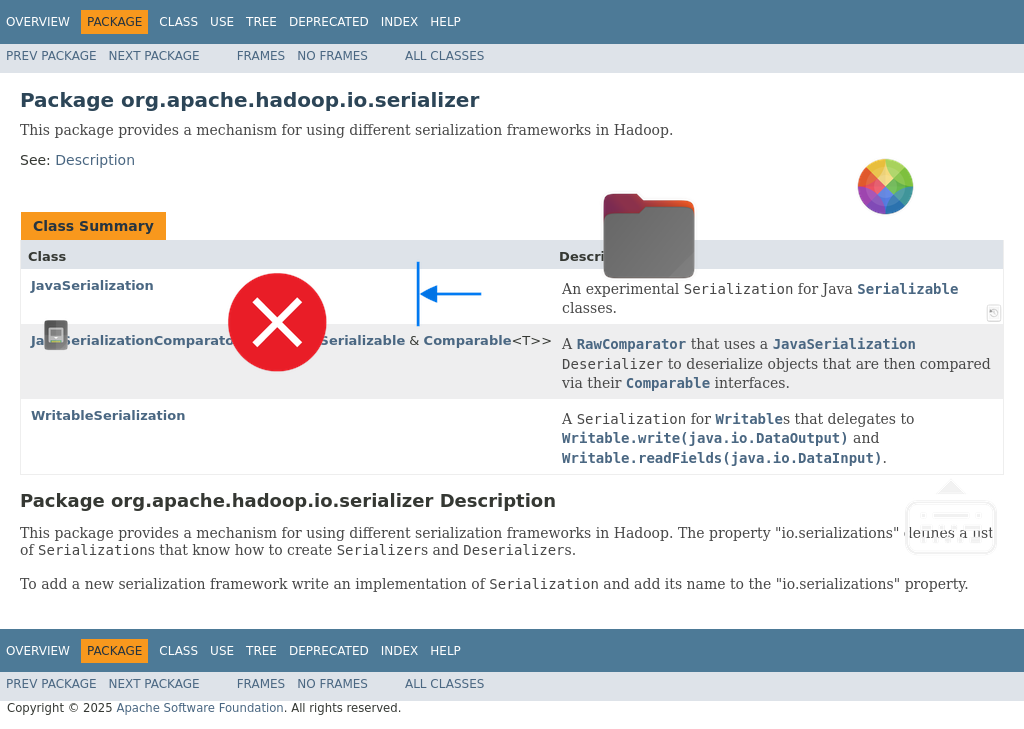  I want to click on a deleted file in the trash, so click(994, 313).